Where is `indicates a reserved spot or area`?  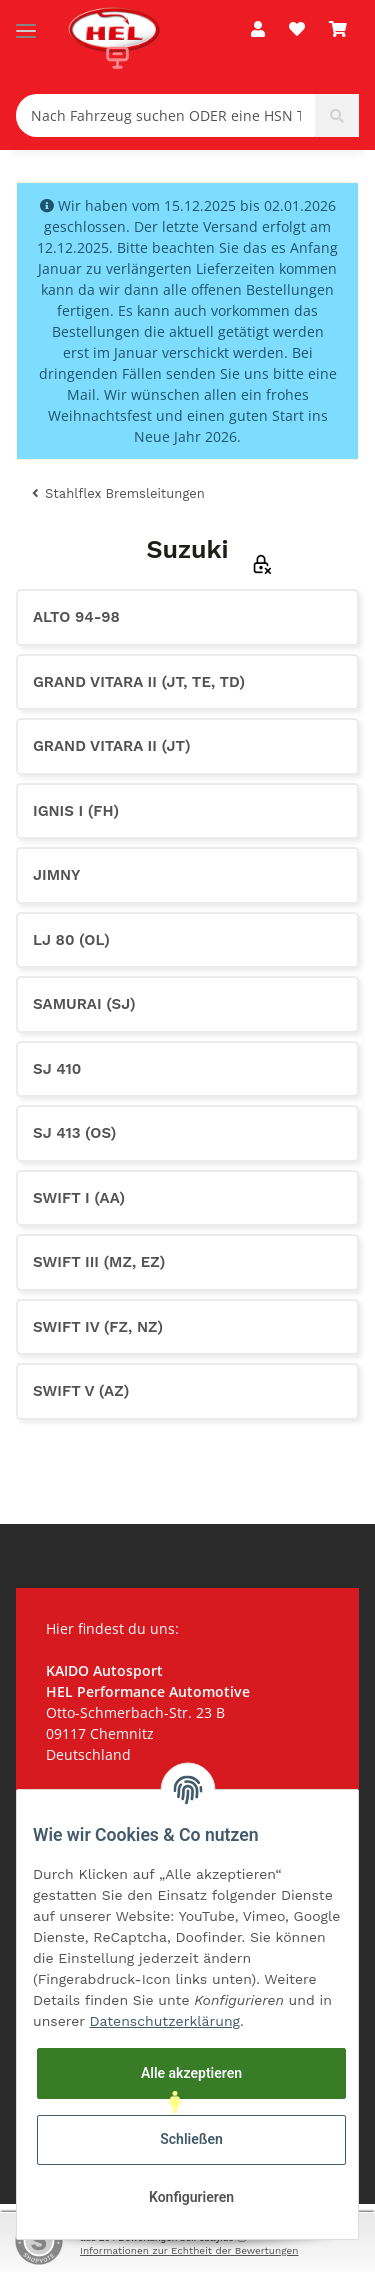 indicates a reserved spot or area is located at coordinates (117, 57).